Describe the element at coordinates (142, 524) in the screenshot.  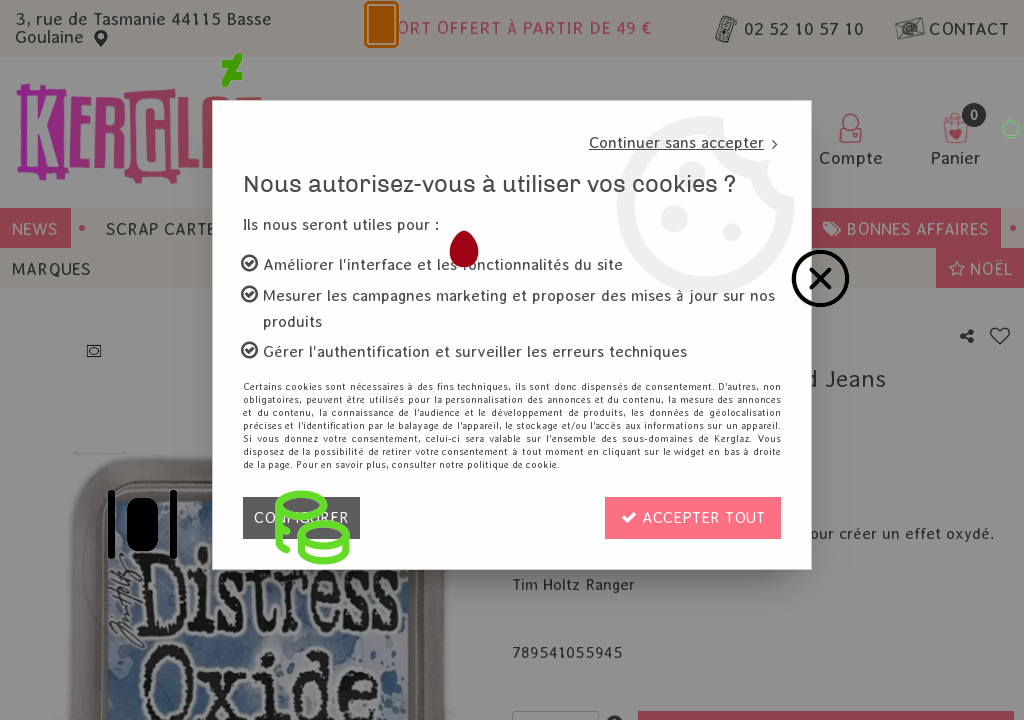
I see `distribute layers vertically with equal spacing` at that location.